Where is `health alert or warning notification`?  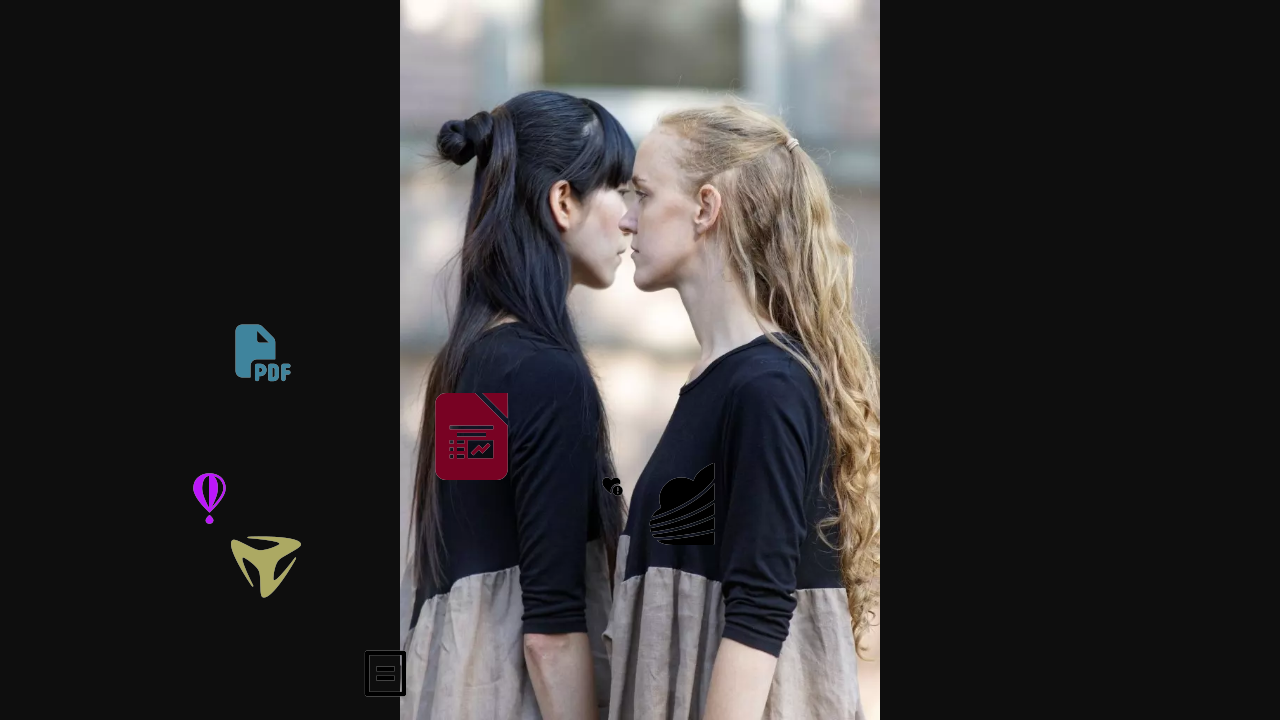
health alert or warning notification is located at coordinates (612, 485).